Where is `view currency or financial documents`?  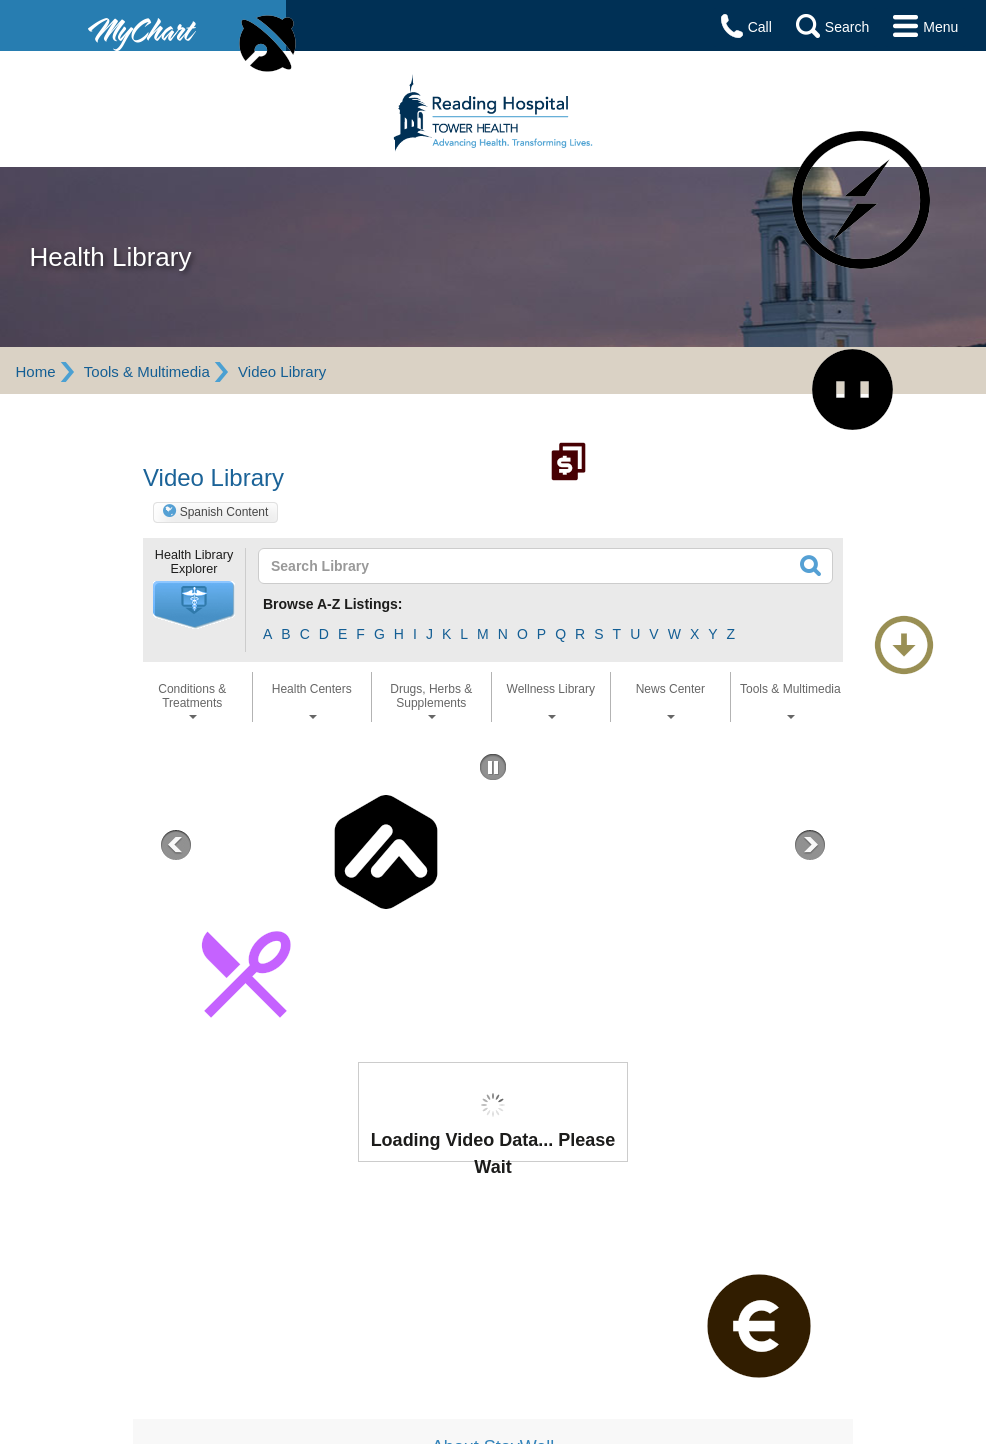 view currency or financial documents is located at coordinates (568, 461).